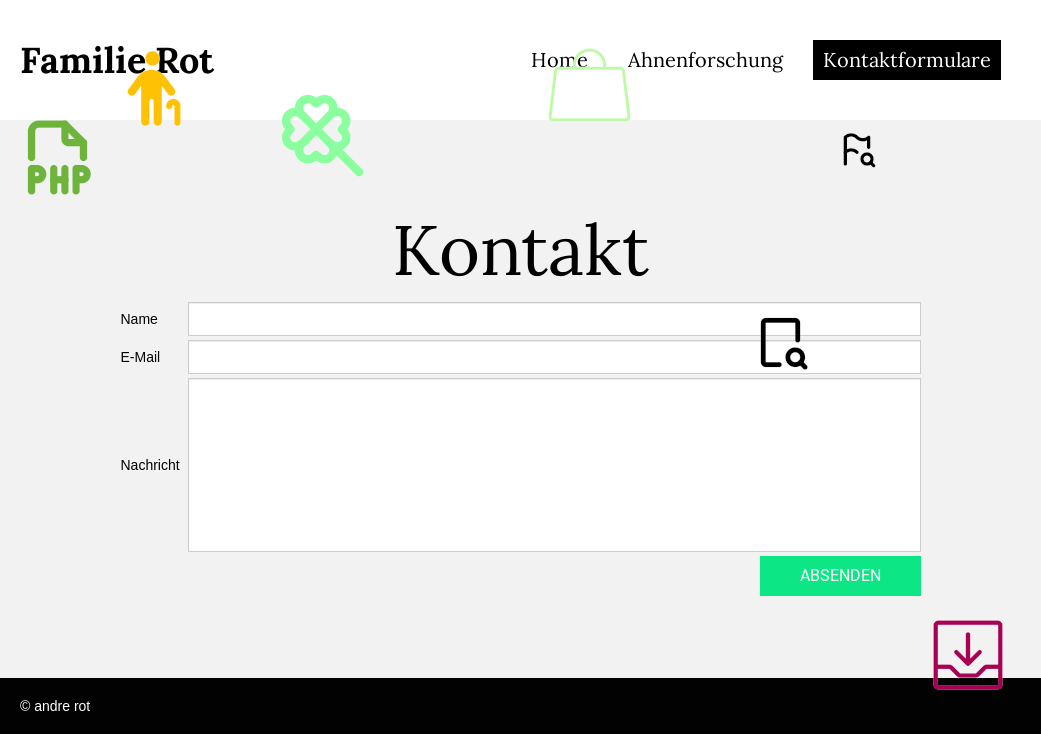 The width and height of the screenshot is (1041, 734). What do you see at coordinates (589, 89) in the screenshot?
I see `view your shopping bag` at bounding box center [589, 89].